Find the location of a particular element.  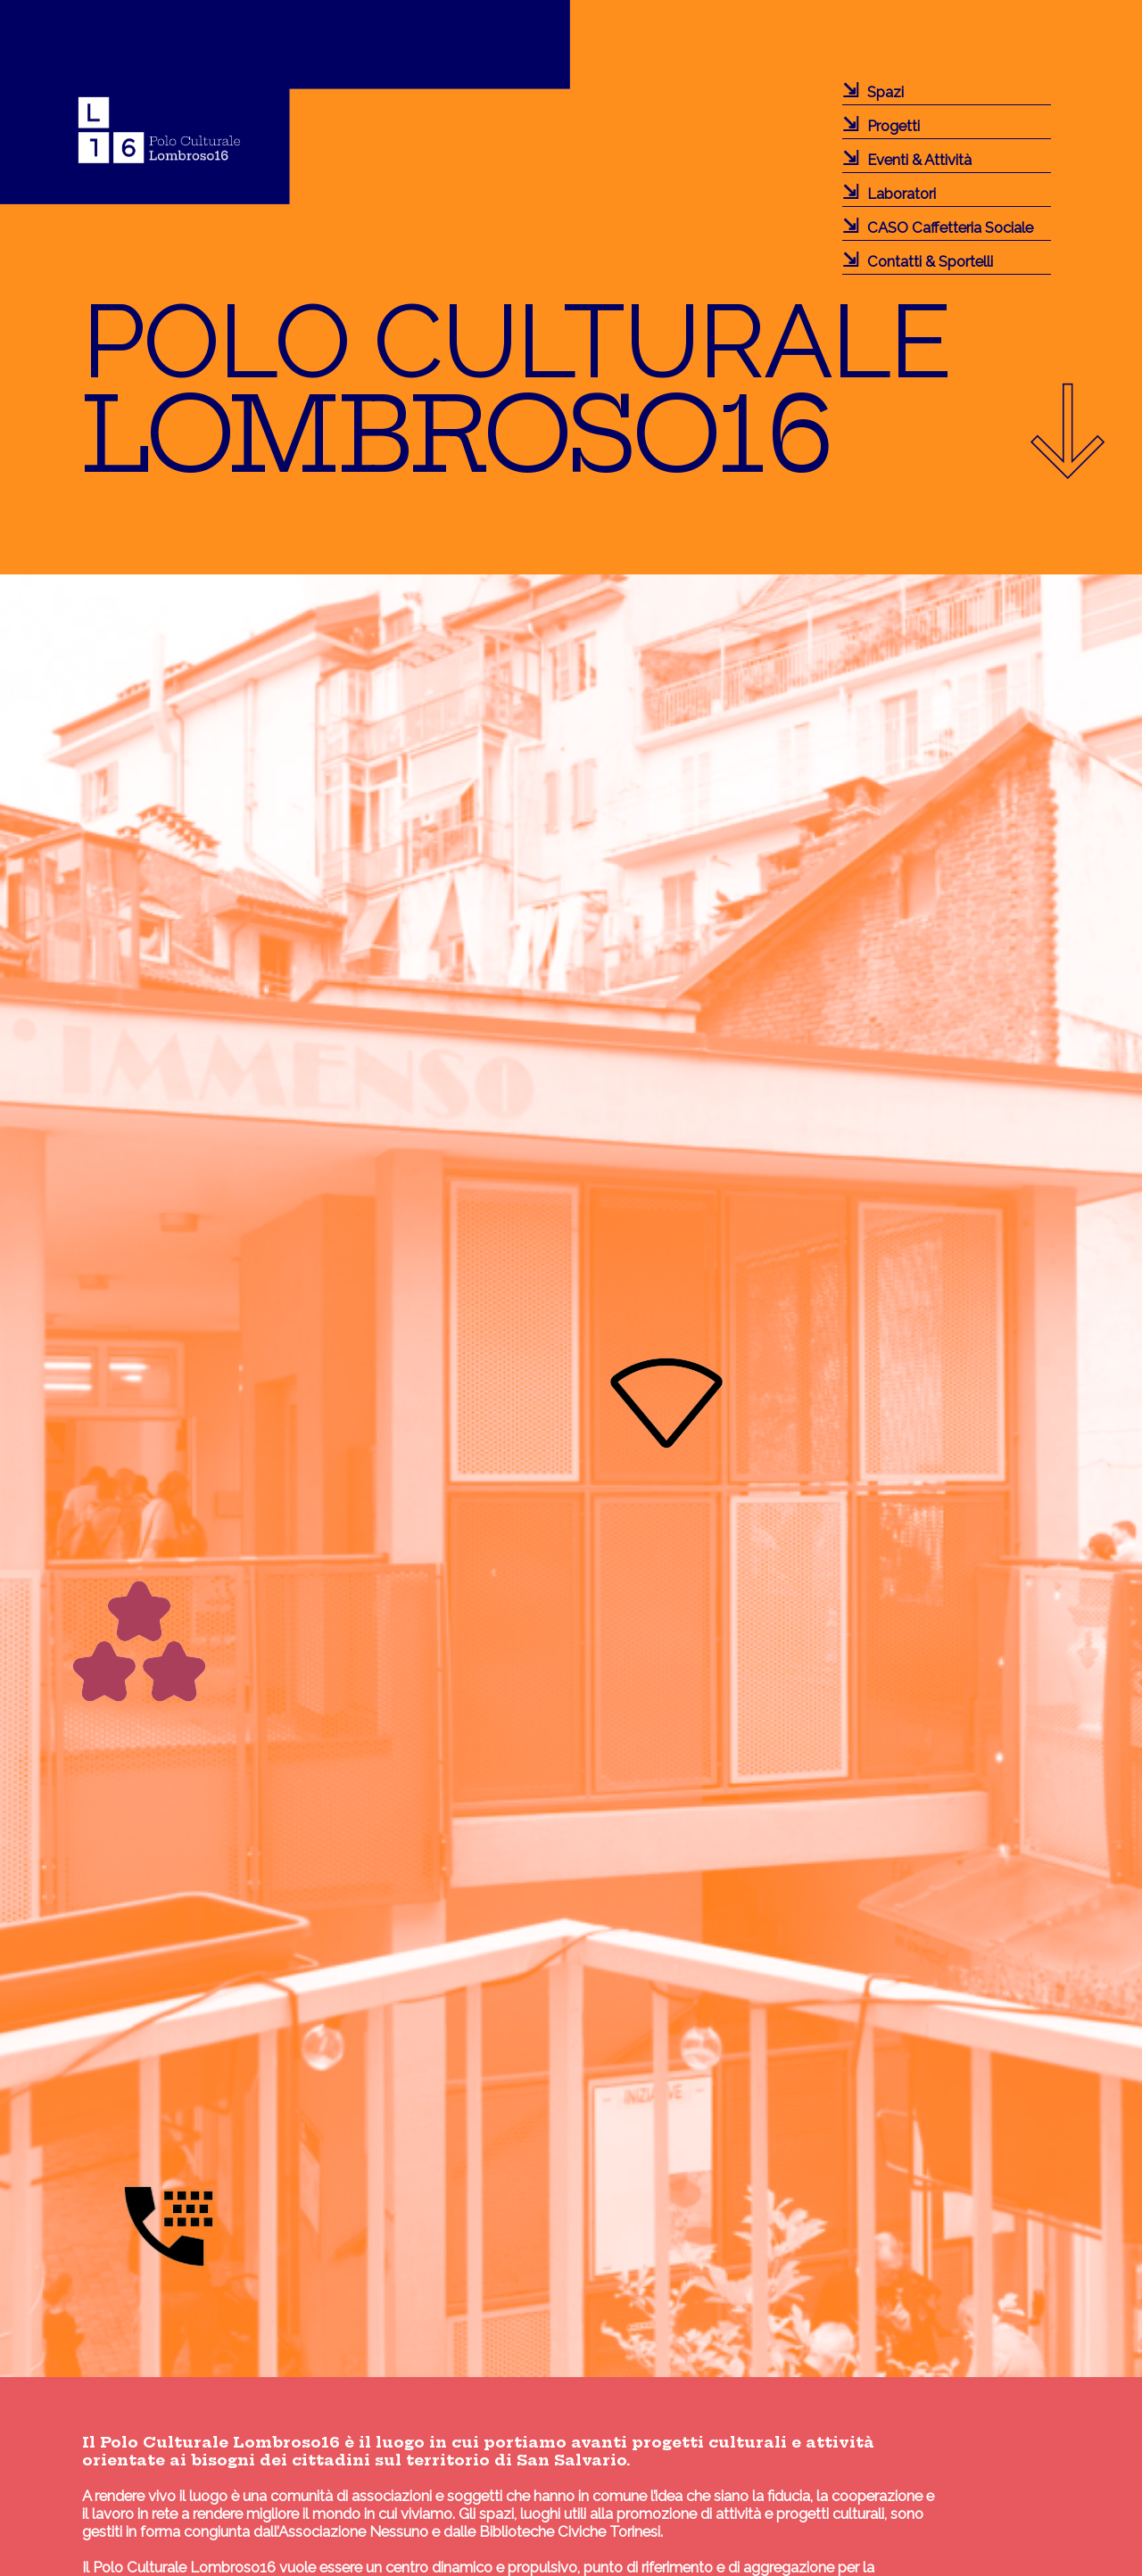

no wifi signal available is located at coordinates (666, 1403).